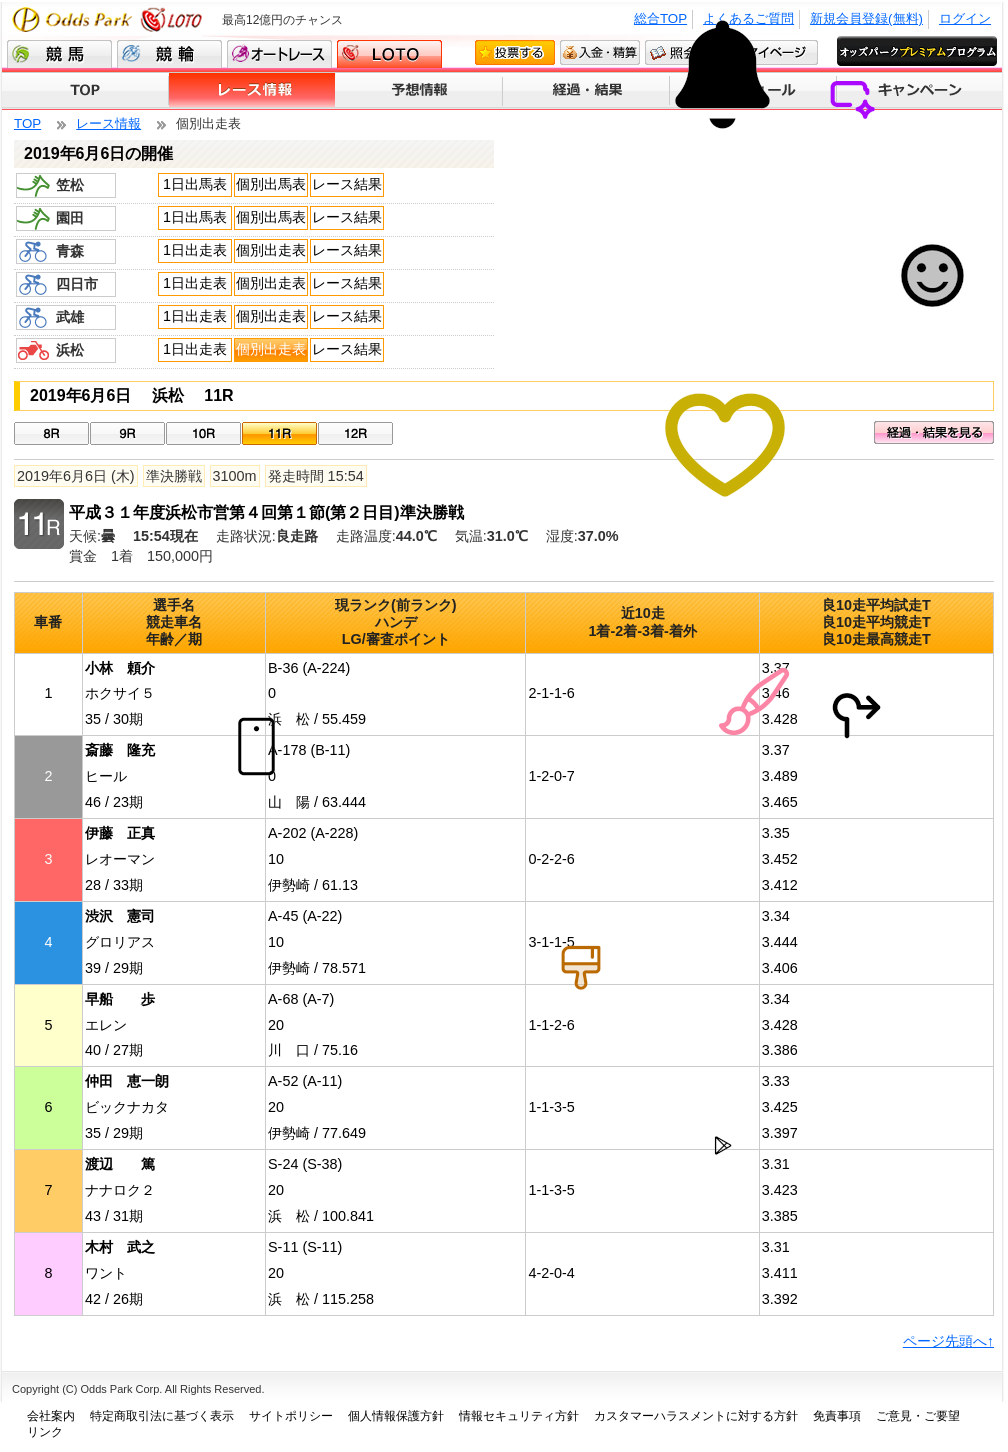 The height and width of the screenshot is (1452, 1008). I want to click on add to favorites, so click(725, 441).